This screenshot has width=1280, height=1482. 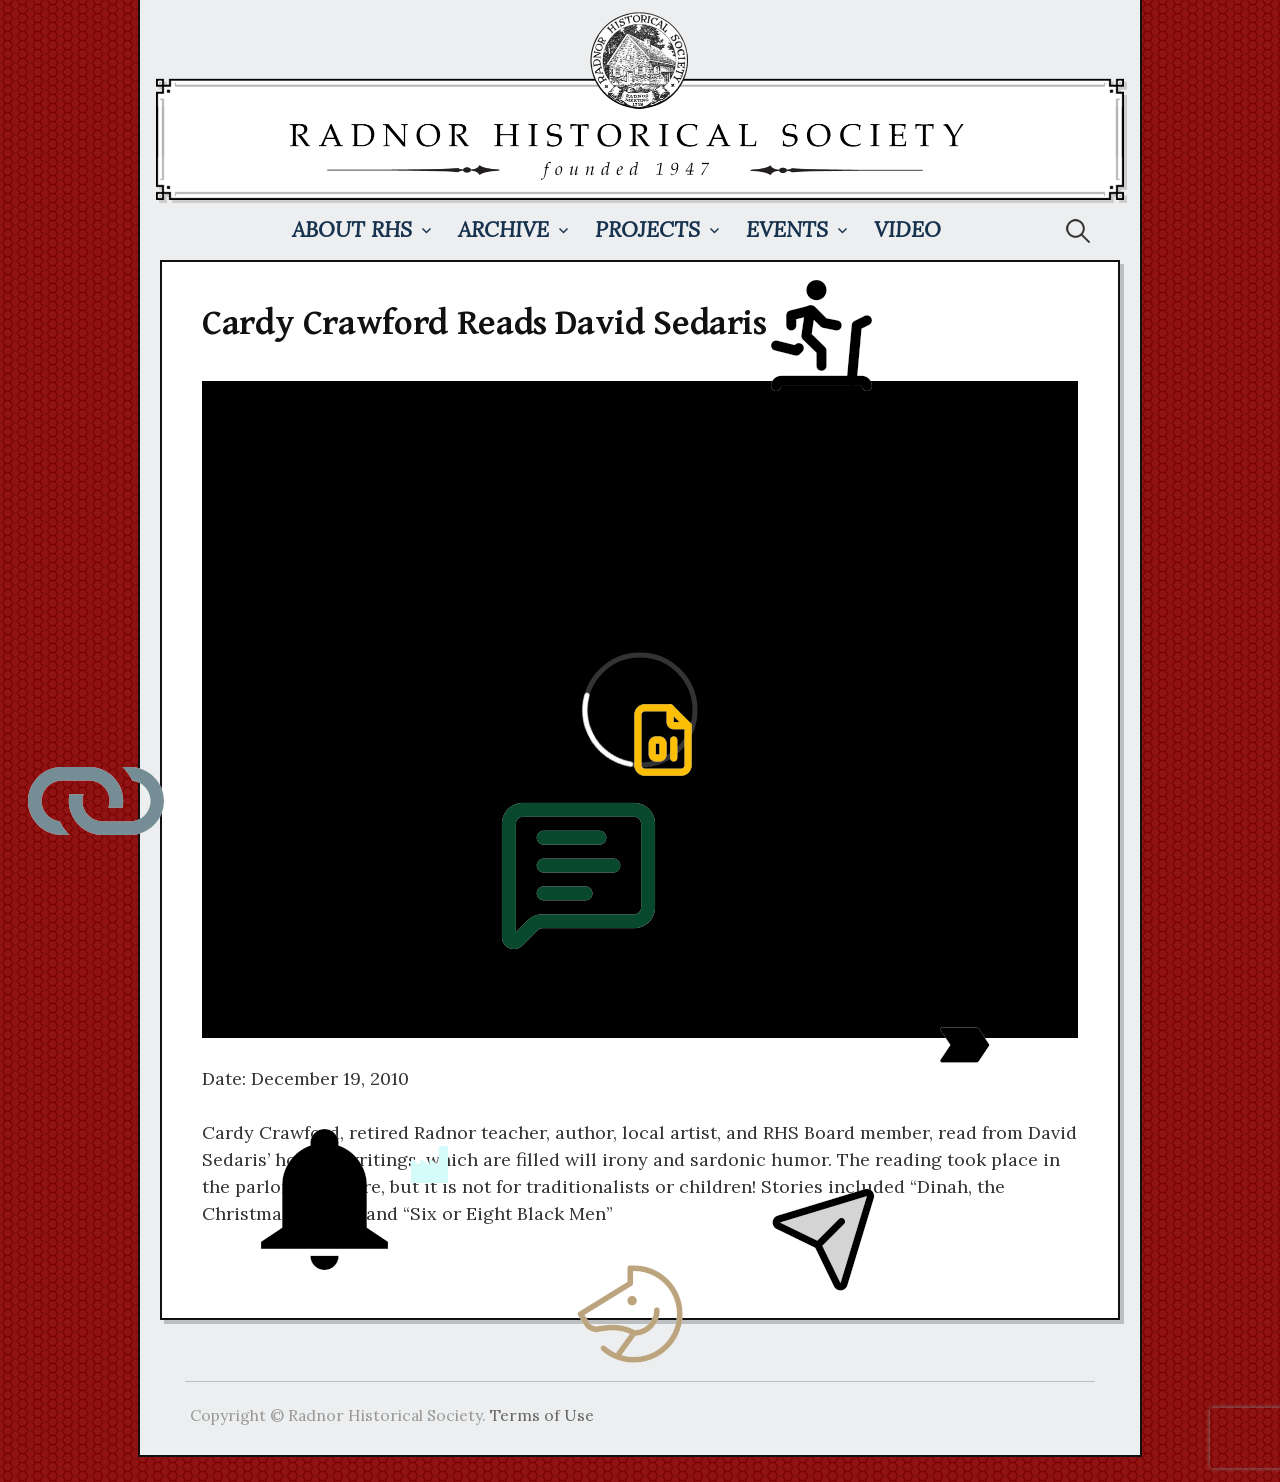 What do you see at coordinates (324, 1199) in the screenshot?
I see `view notifications` at bounding box center [324, 1199].